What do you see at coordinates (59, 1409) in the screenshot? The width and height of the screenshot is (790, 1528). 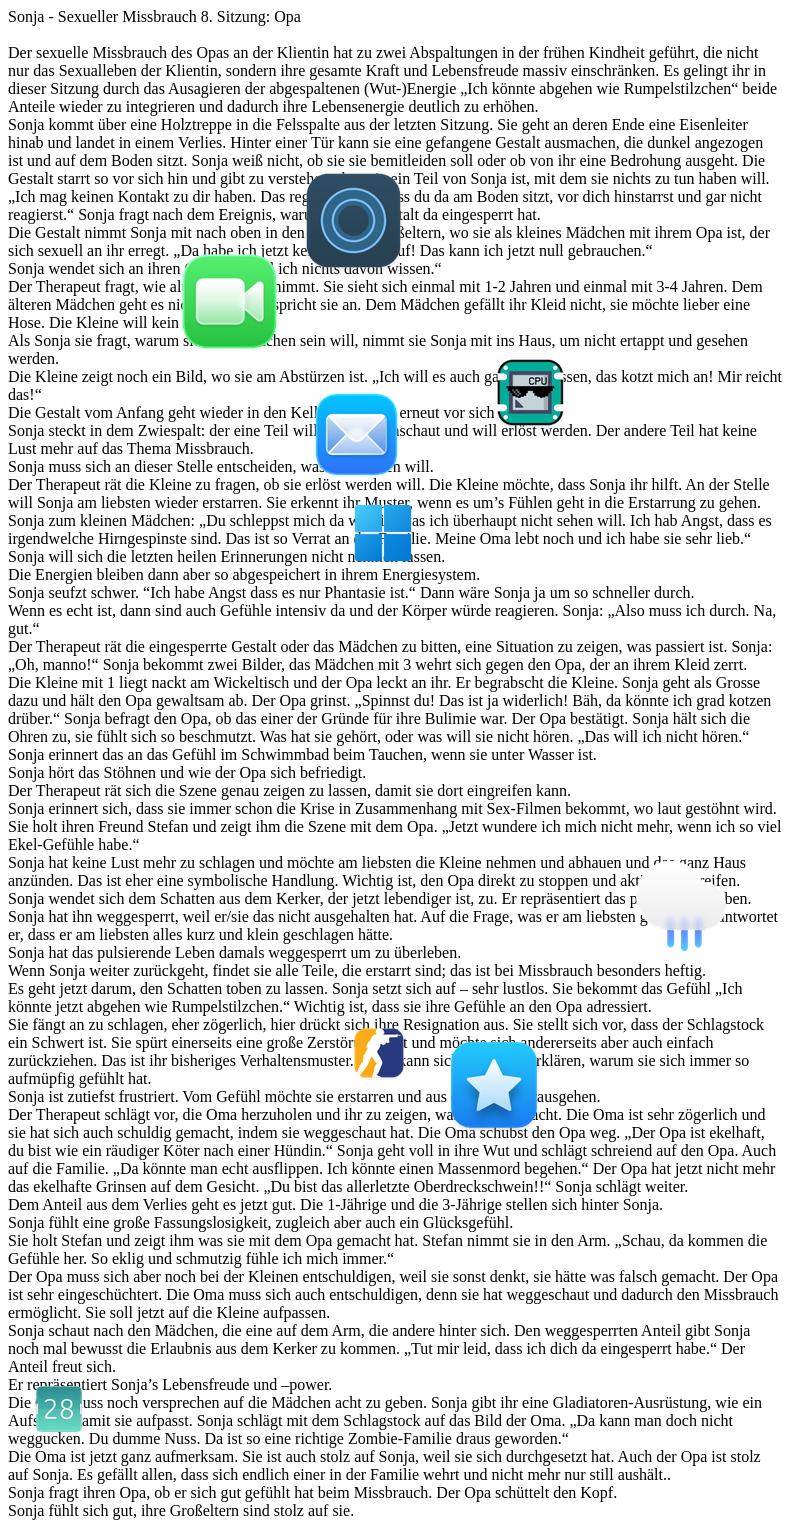 I see `open the calendar app` at bounding box center [59, 1409].